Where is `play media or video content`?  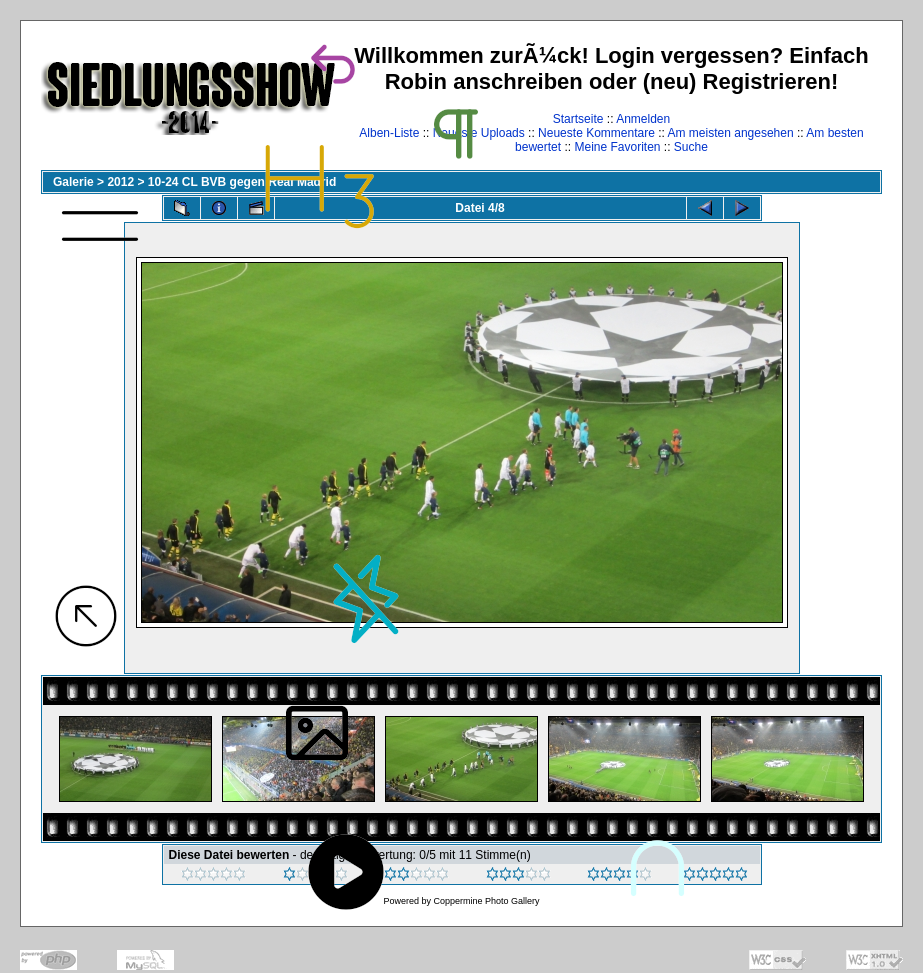 play media or video content is located at coordinates (346, 872).